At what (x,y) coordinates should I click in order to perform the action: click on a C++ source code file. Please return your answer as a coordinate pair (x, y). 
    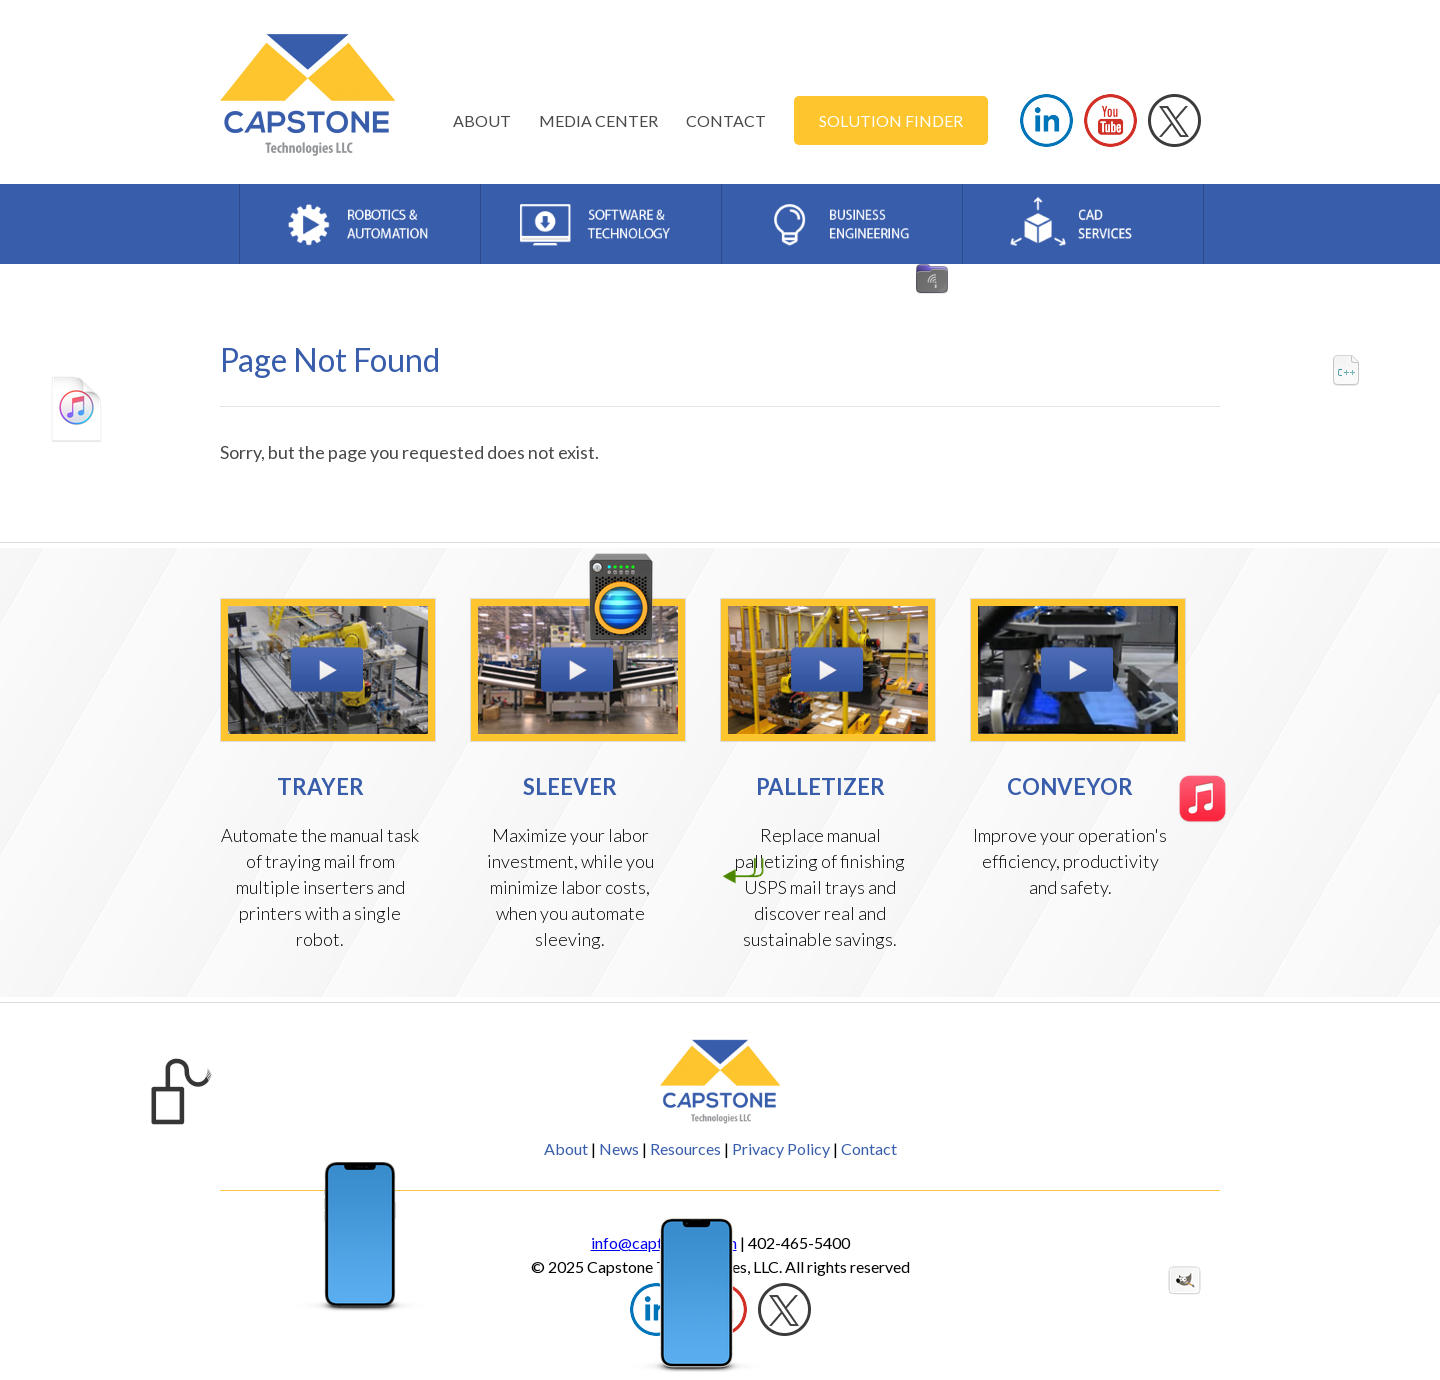
    Looking at the image, I should click on (1346, 370).